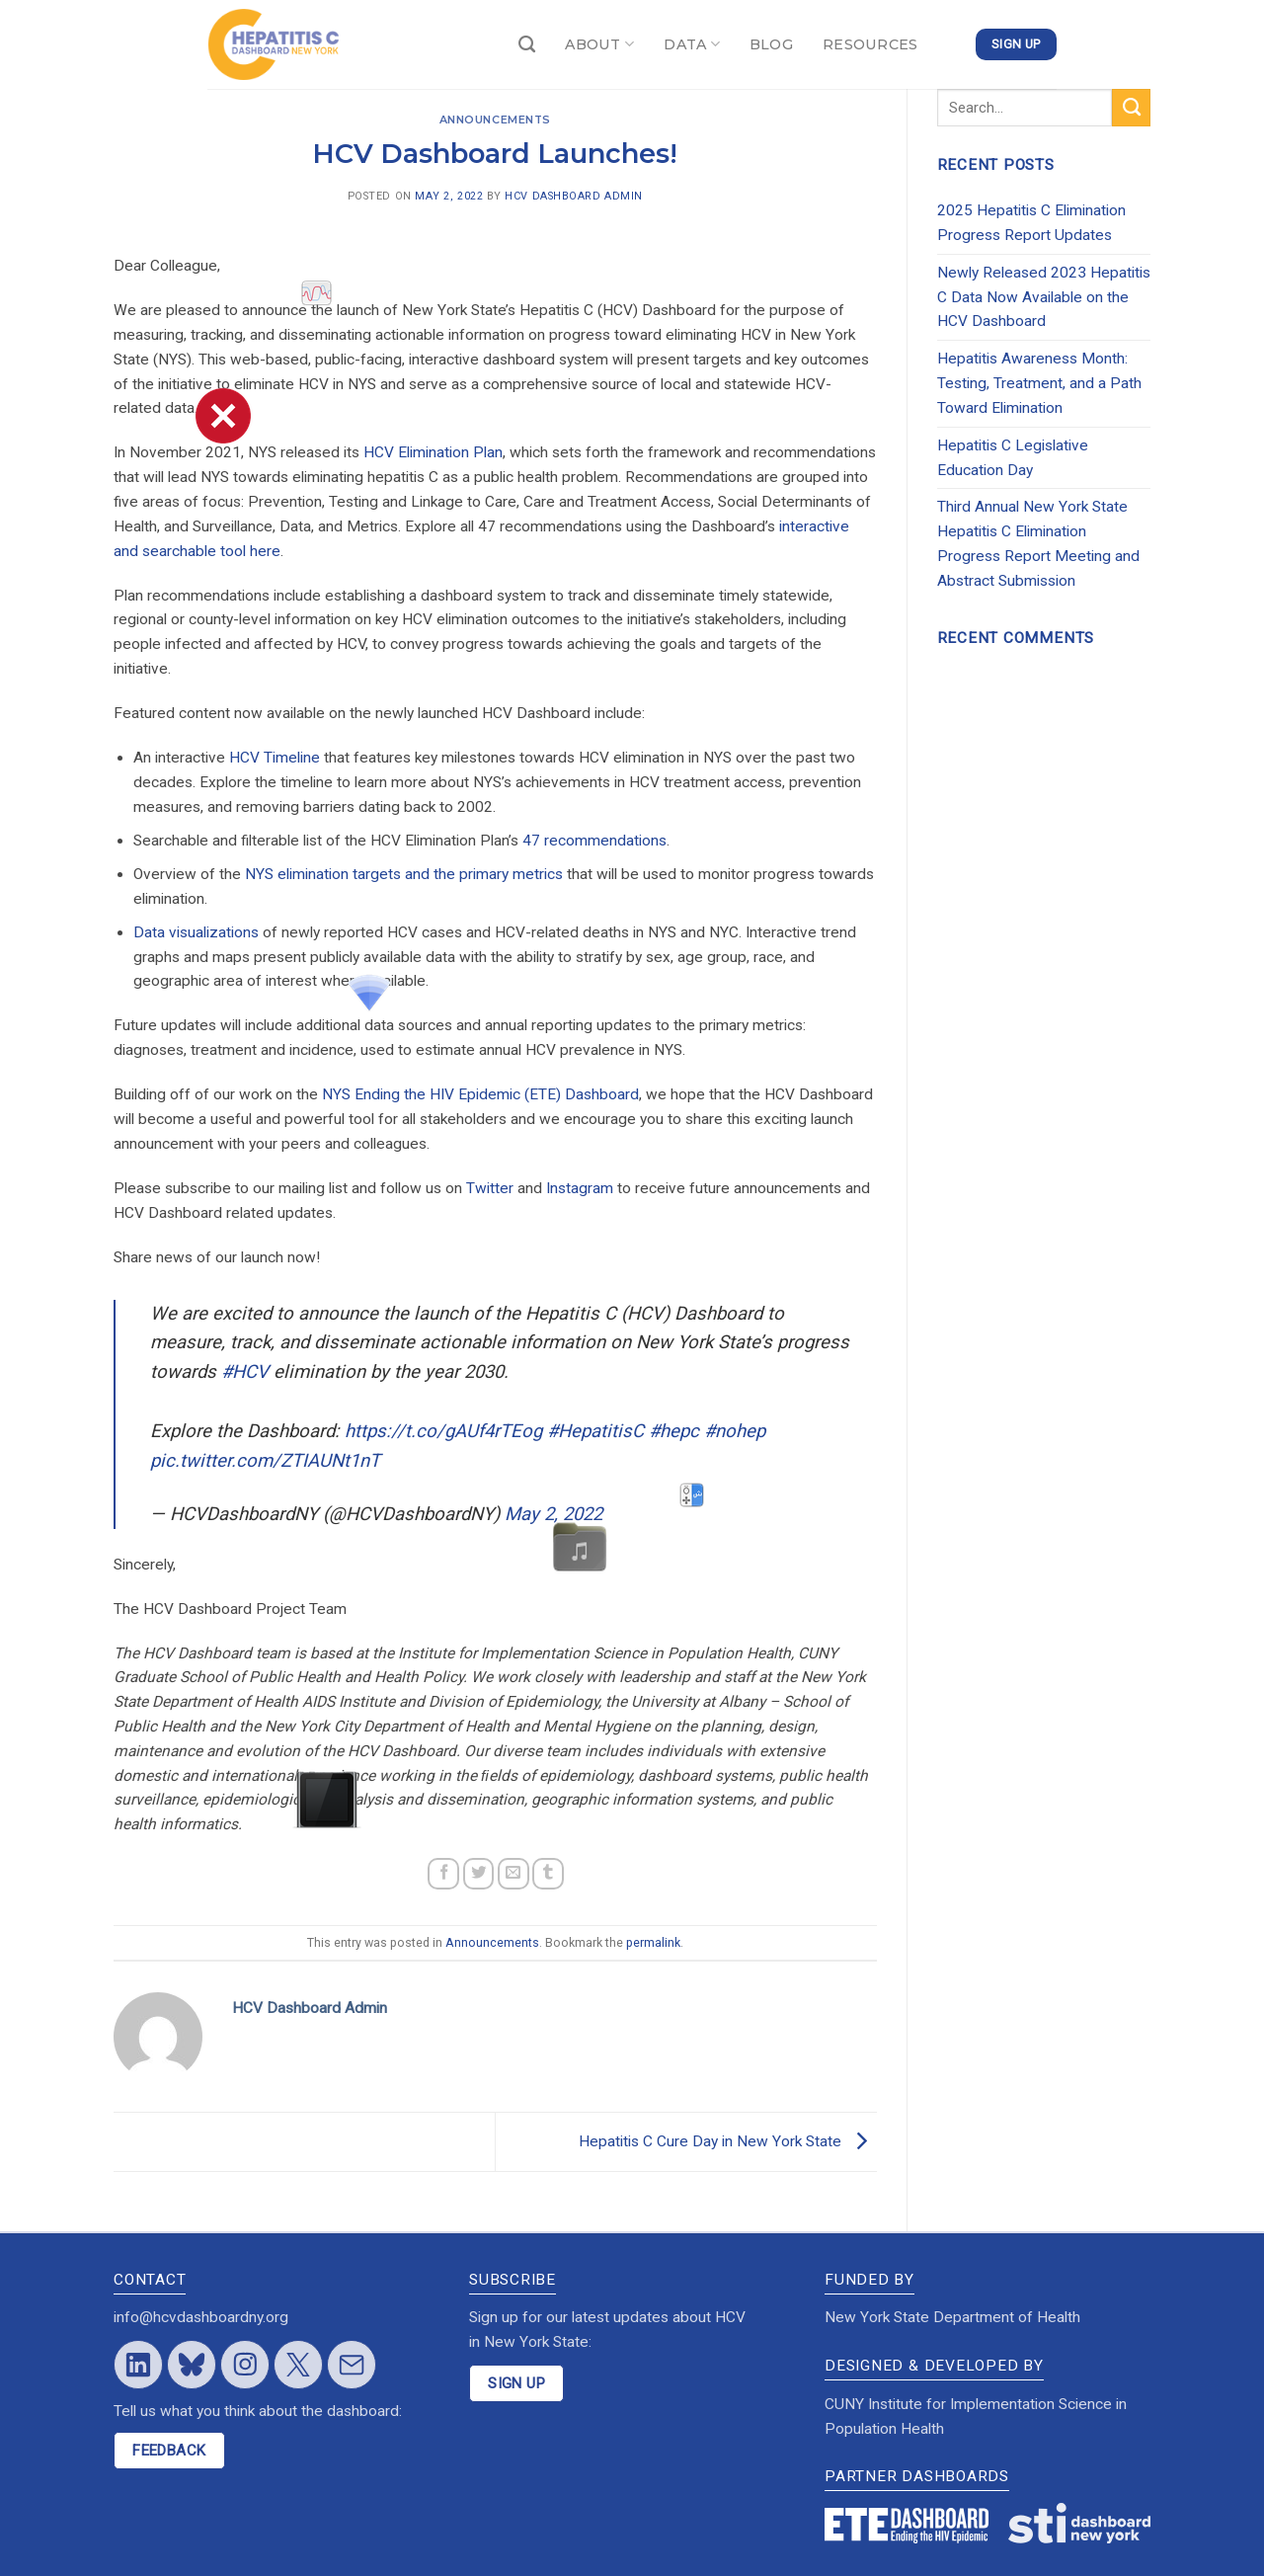  I want to click on open power statistics application, so click(316, 292).